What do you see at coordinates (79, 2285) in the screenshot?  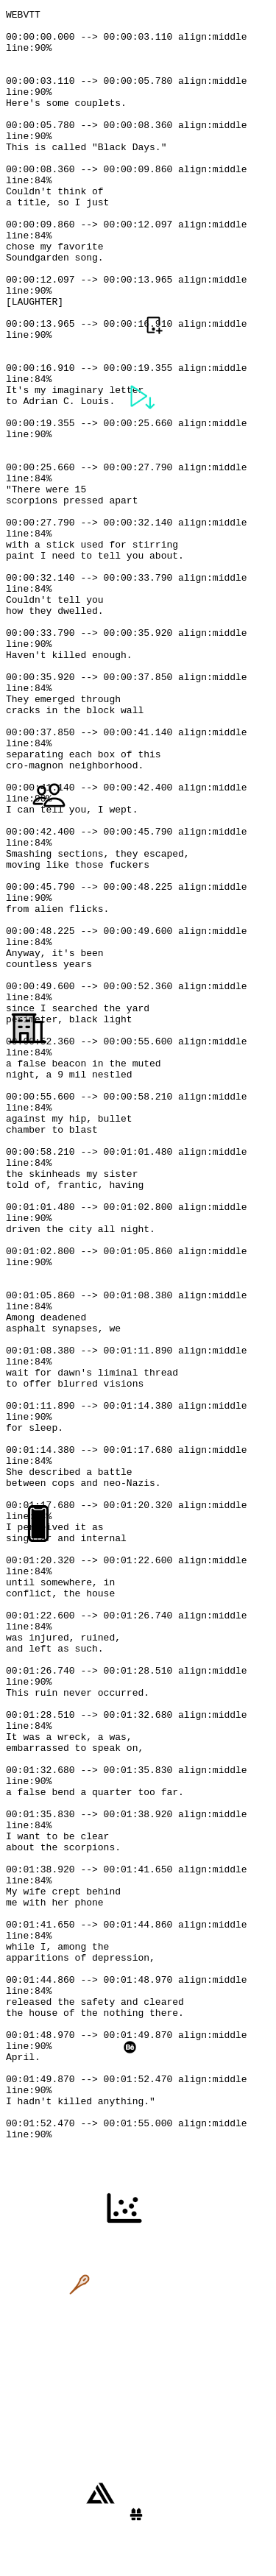 I see `access sewing or crafting tools` at bounding box center [79, 2285].